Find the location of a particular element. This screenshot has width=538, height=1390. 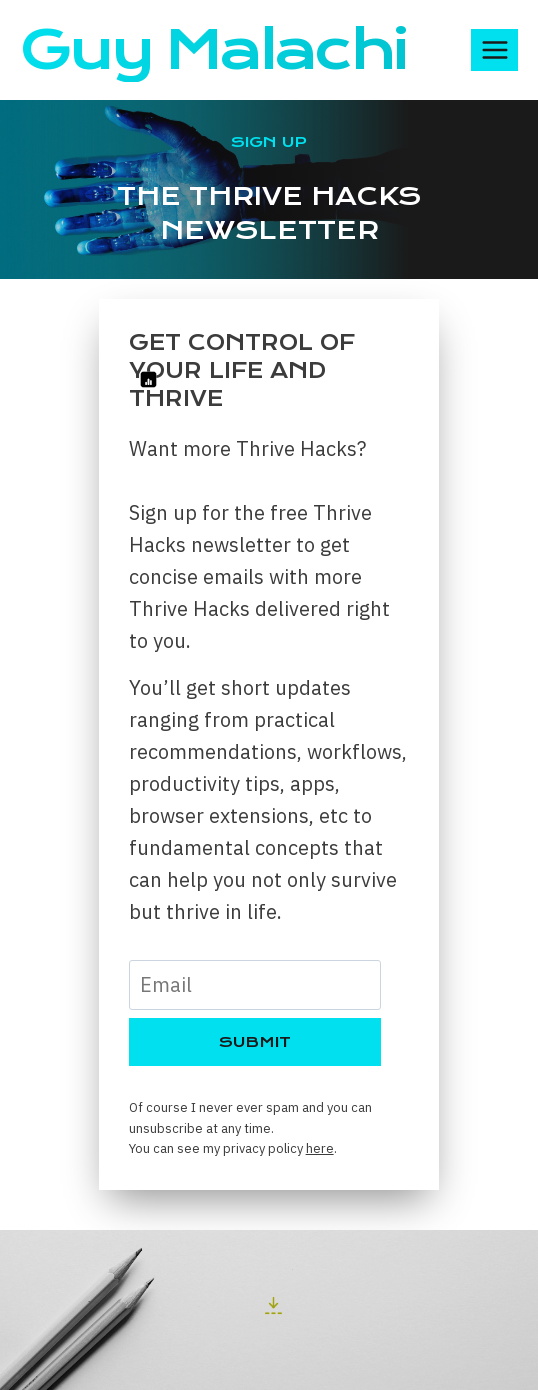

align content to bottom center of container is located at coordinates (148, 379).